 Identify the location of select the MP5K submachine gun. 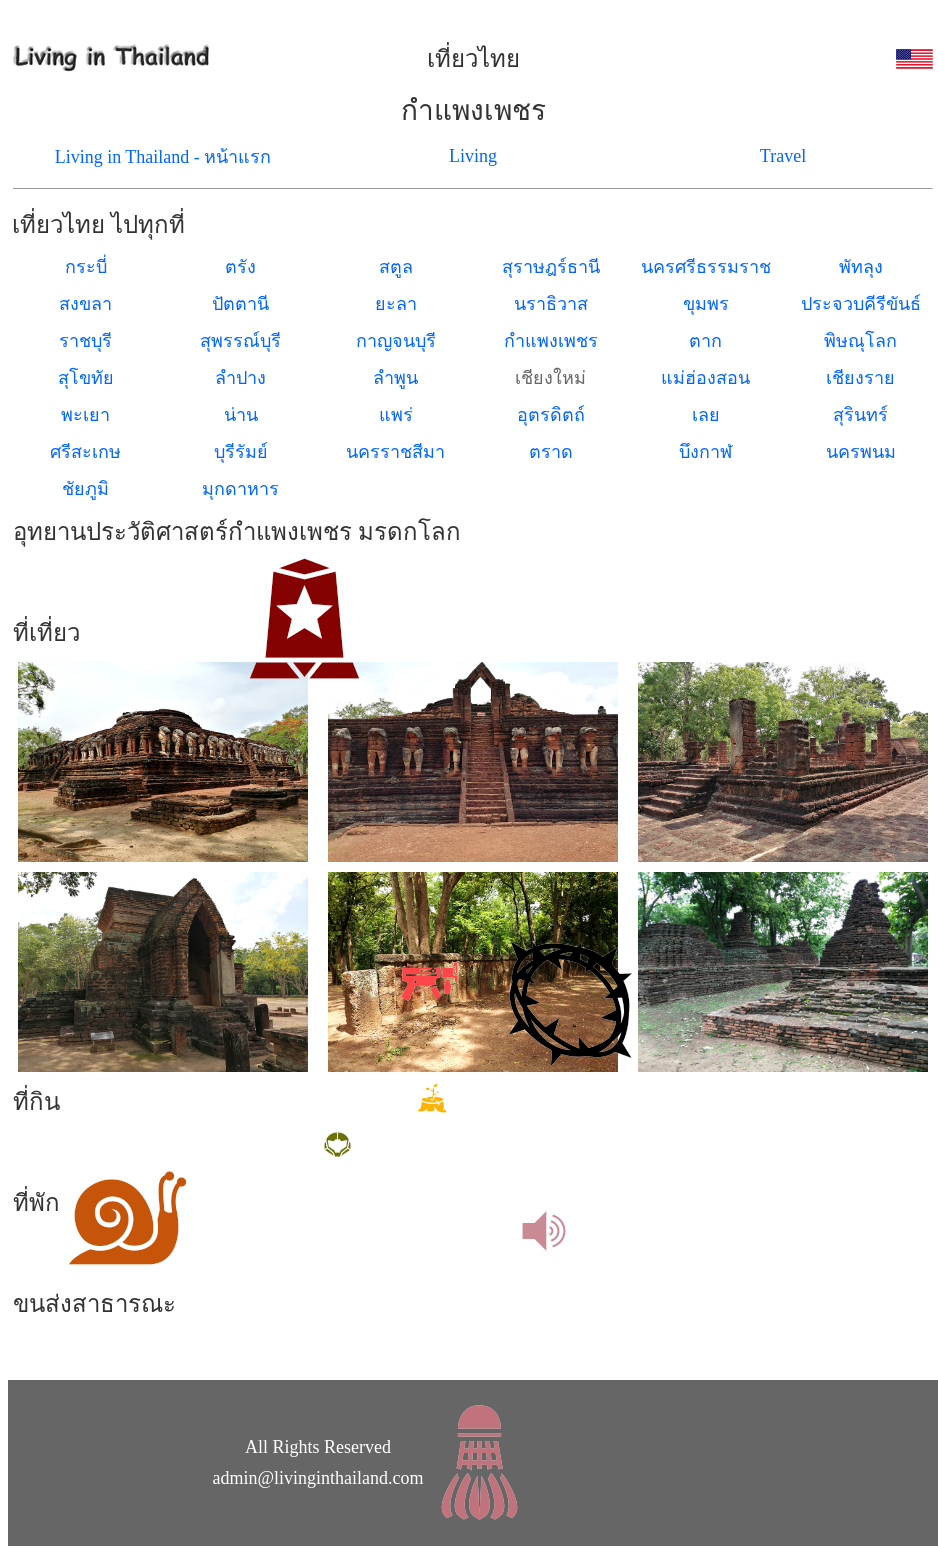
(429, 981).